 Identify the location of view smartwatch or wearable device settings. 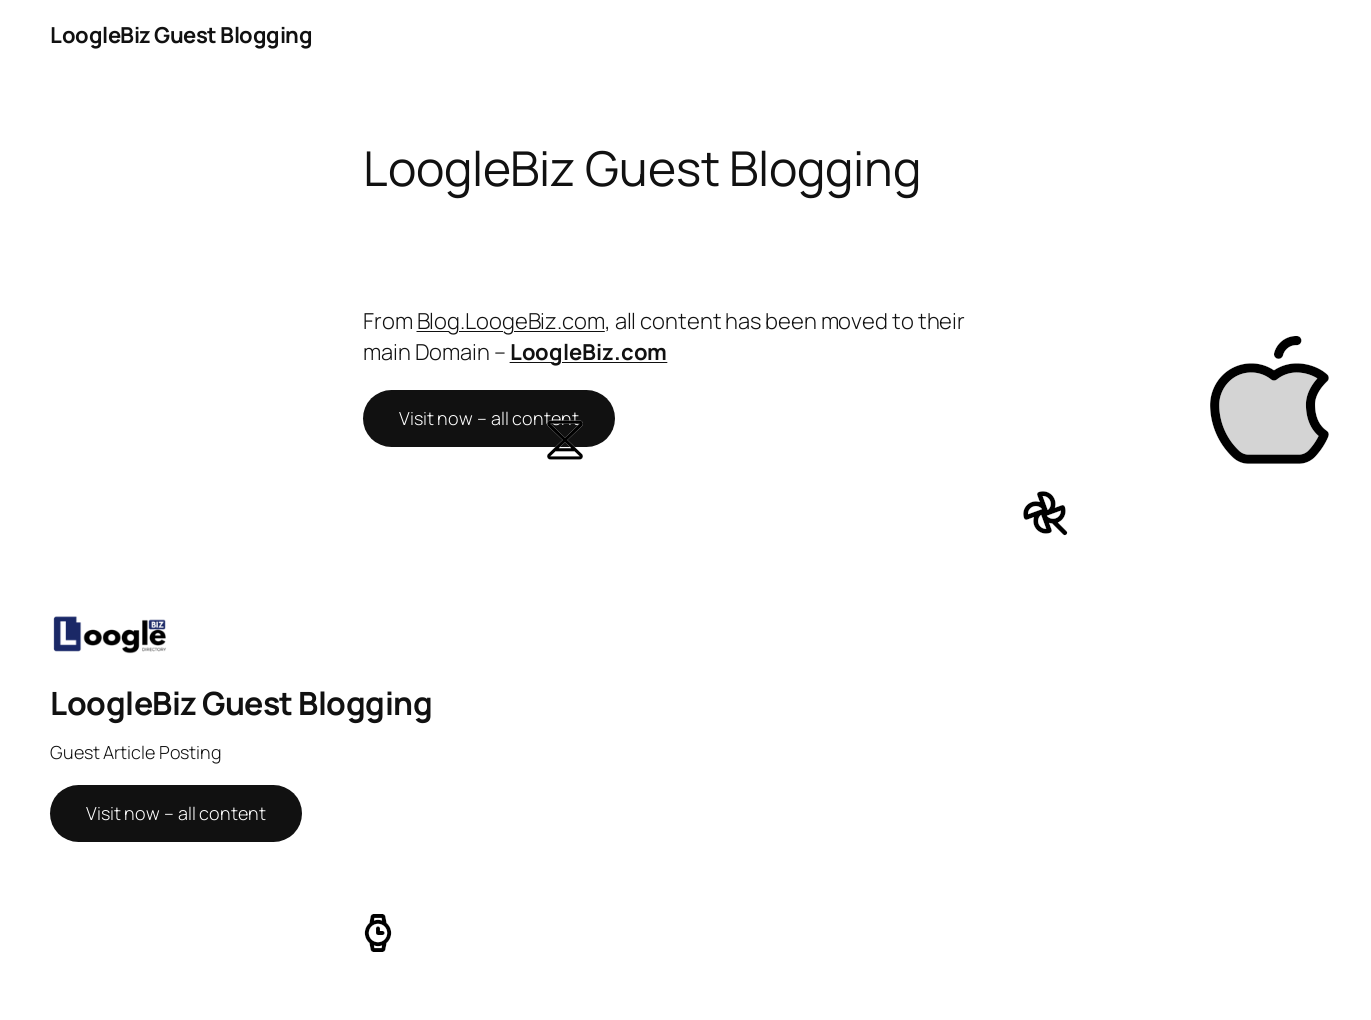
(378, 933).